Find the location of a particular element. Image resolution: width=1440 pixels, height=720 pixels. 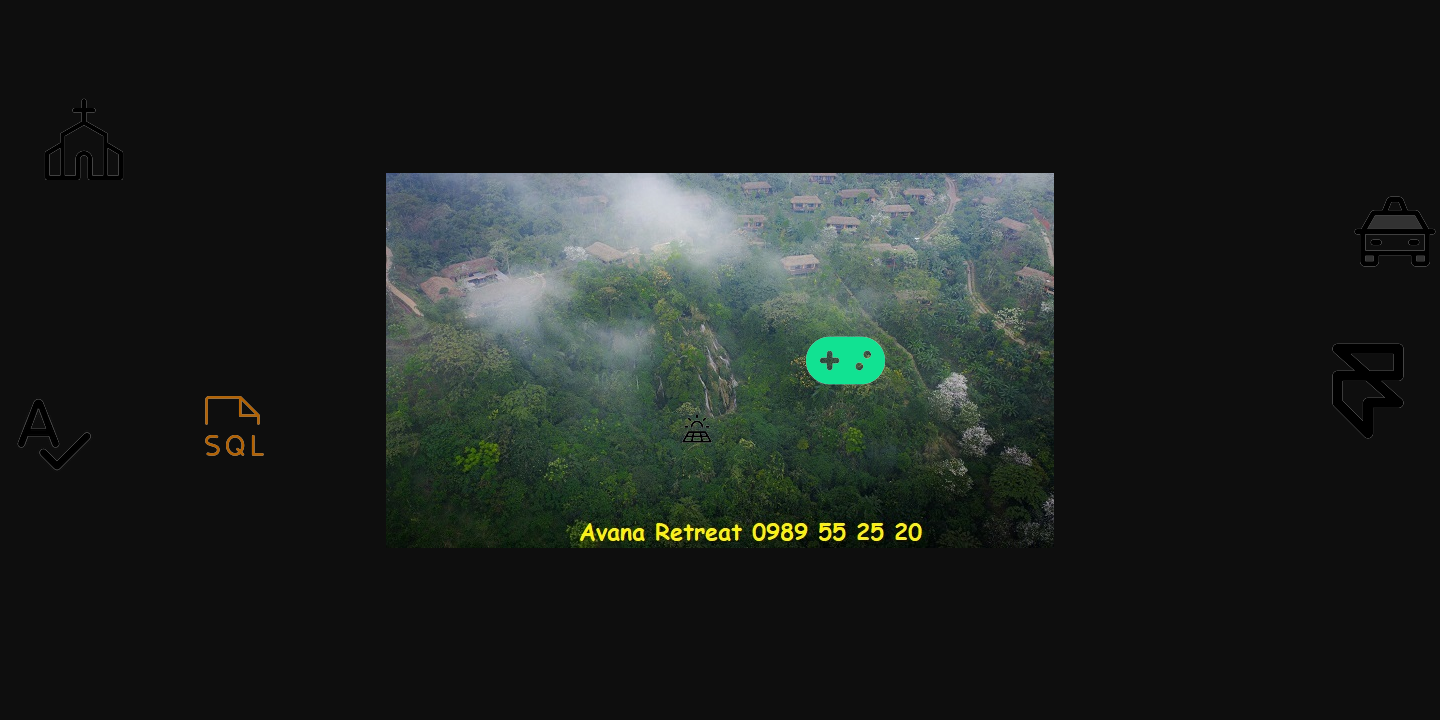

enable spellcheck or grammar checking is located at coordinates (51, 432).